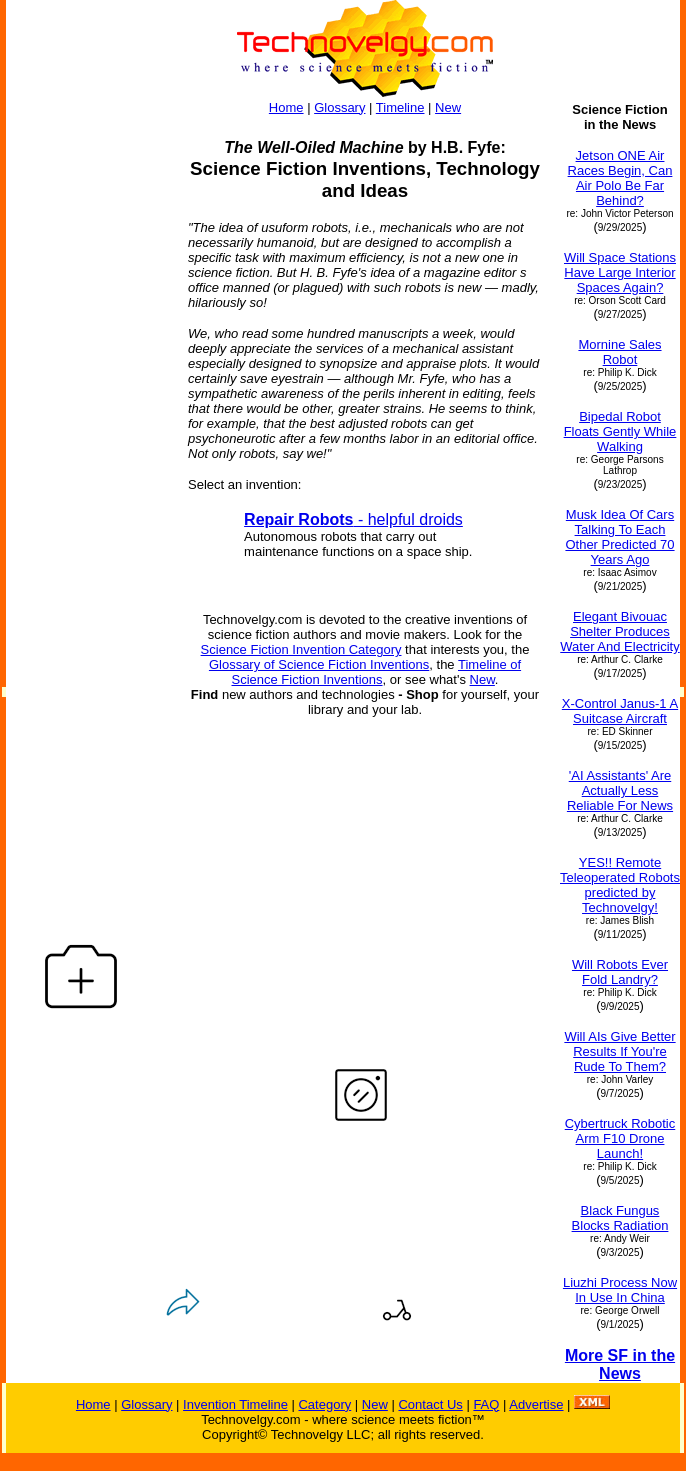 The image size is (686, 1471). Describe the element at coordinates (183, 1304) in the screenshot. I see `share content with others` at that location.